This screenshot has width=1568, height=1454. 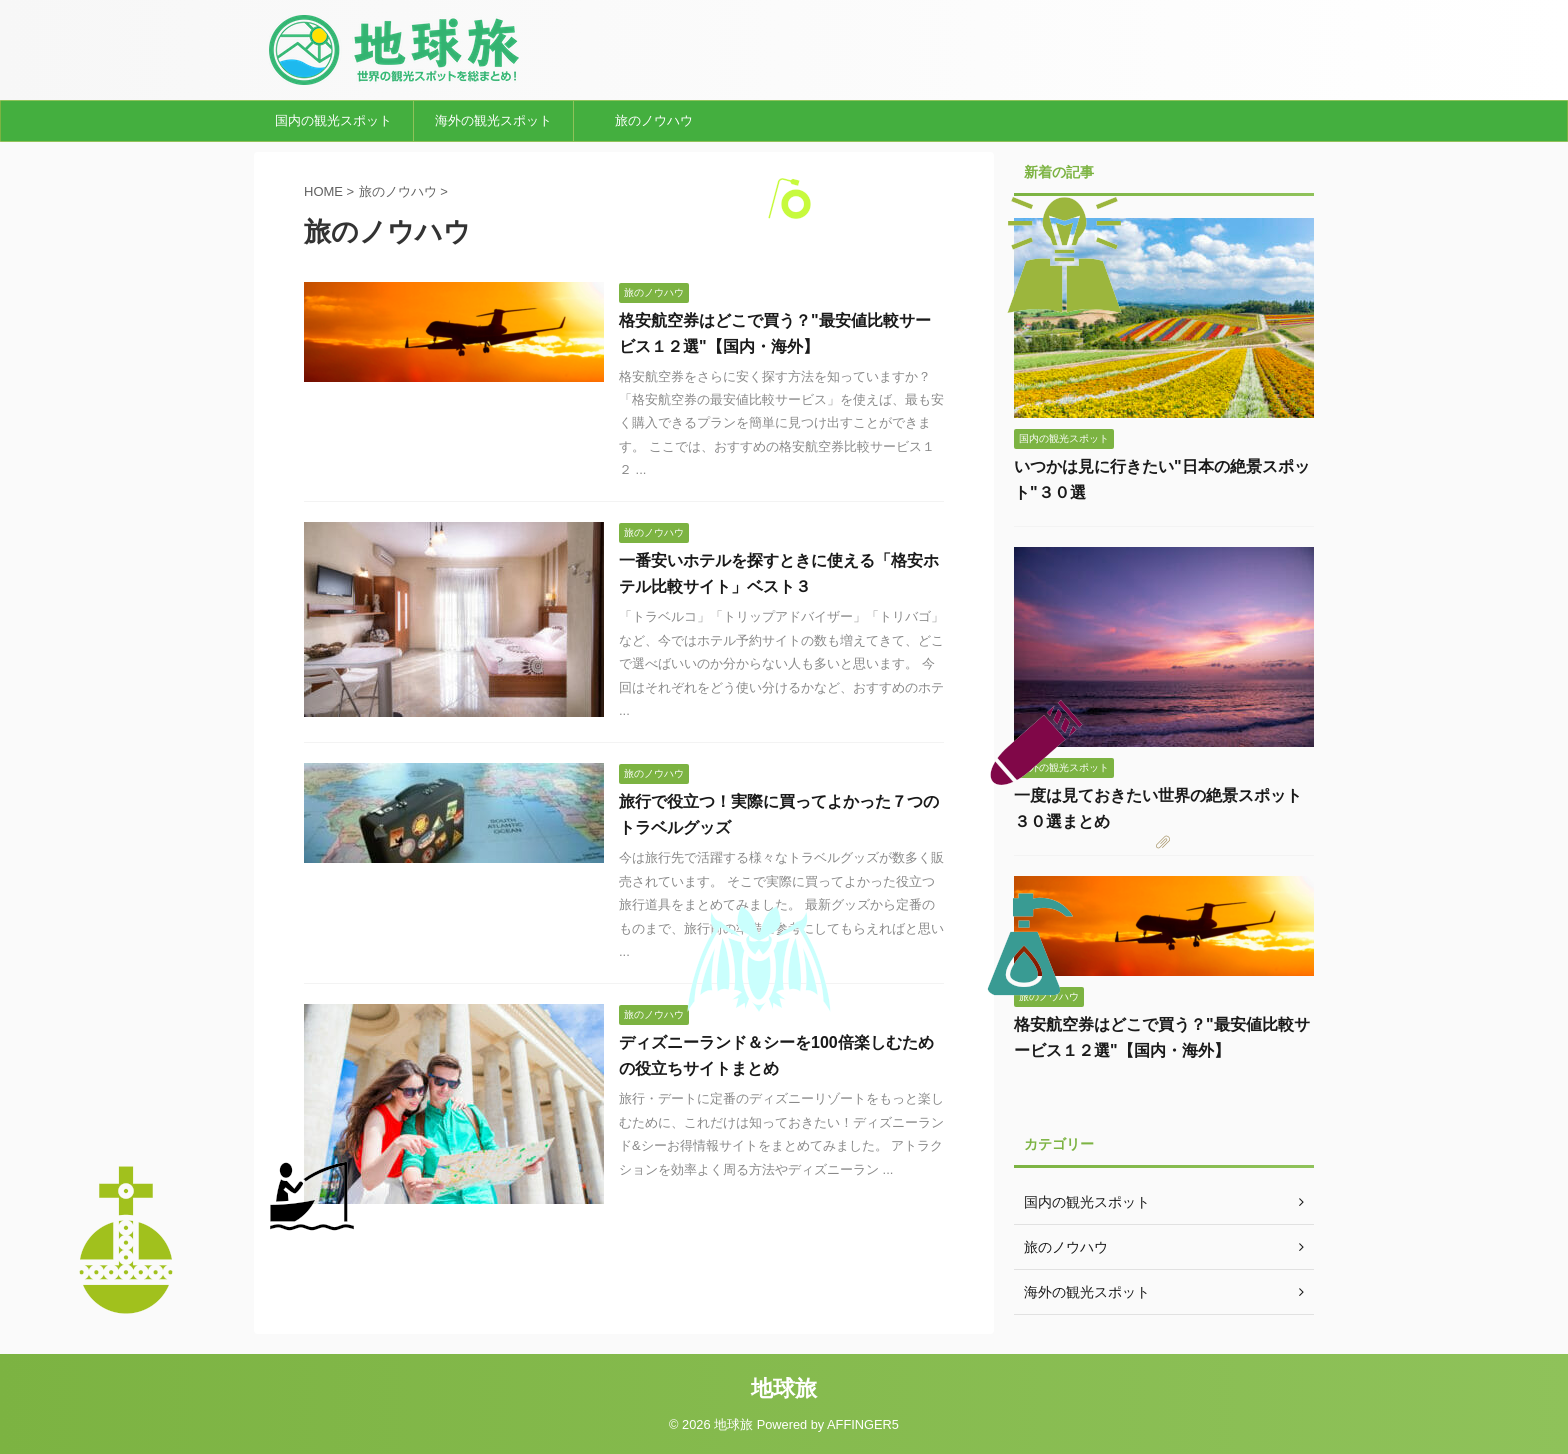 What do you see at coordinates (126, 1240) in the screenshot?
I see `holy hand grenade item or power-up in a game` at bounding box center [126, 1240].